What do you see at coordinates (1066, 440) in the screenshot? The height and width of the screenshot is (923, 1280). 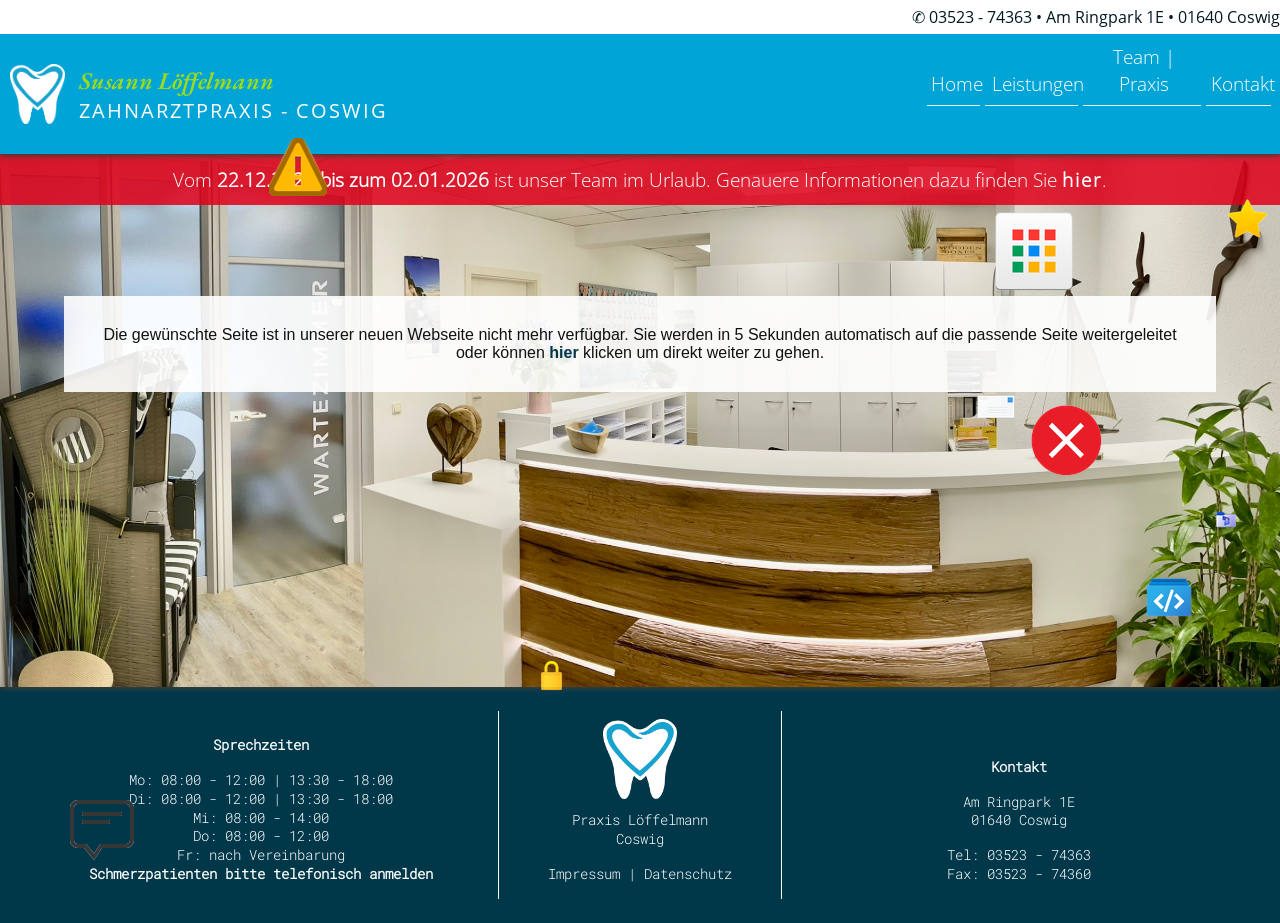 I see `OneDrive sync error or failure` at bounding box center [1066, 440].